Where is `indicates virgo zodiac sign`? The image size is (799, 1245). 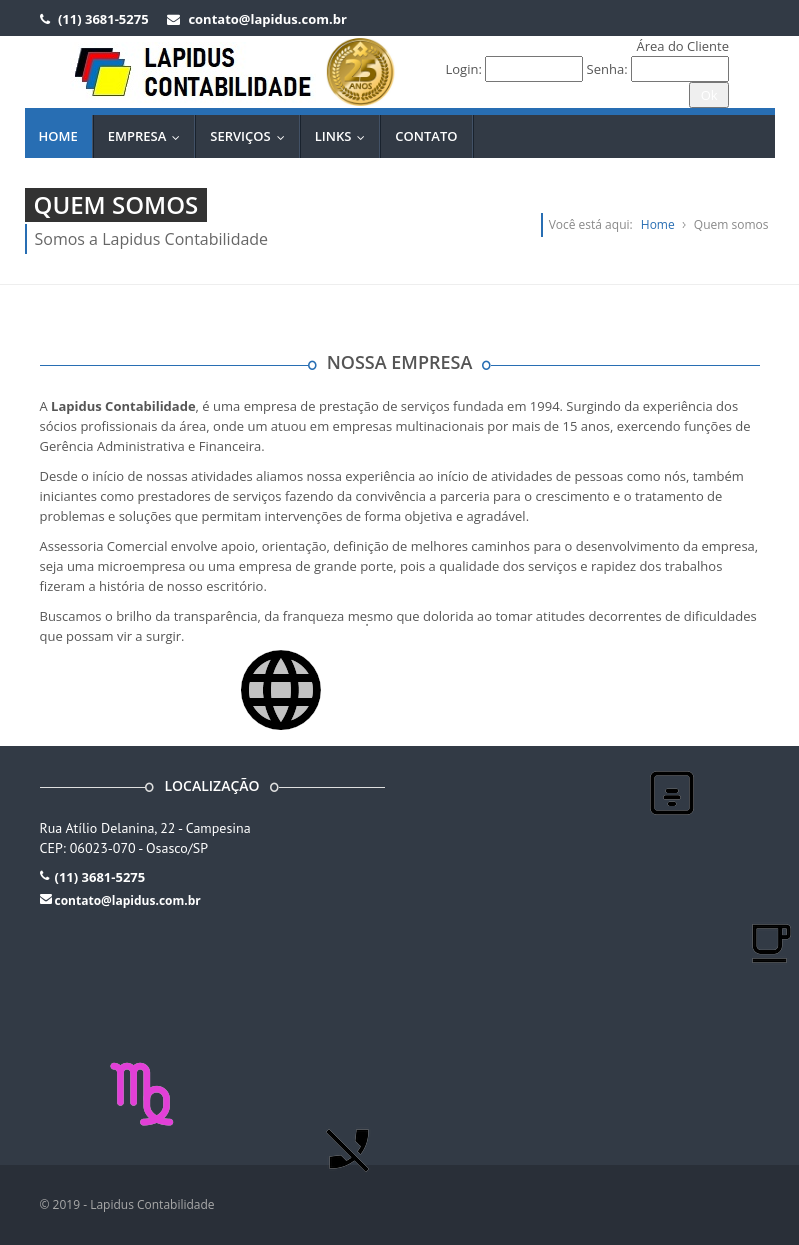 indicates virgo zodiac sign is located at coordinates (143, 1092).